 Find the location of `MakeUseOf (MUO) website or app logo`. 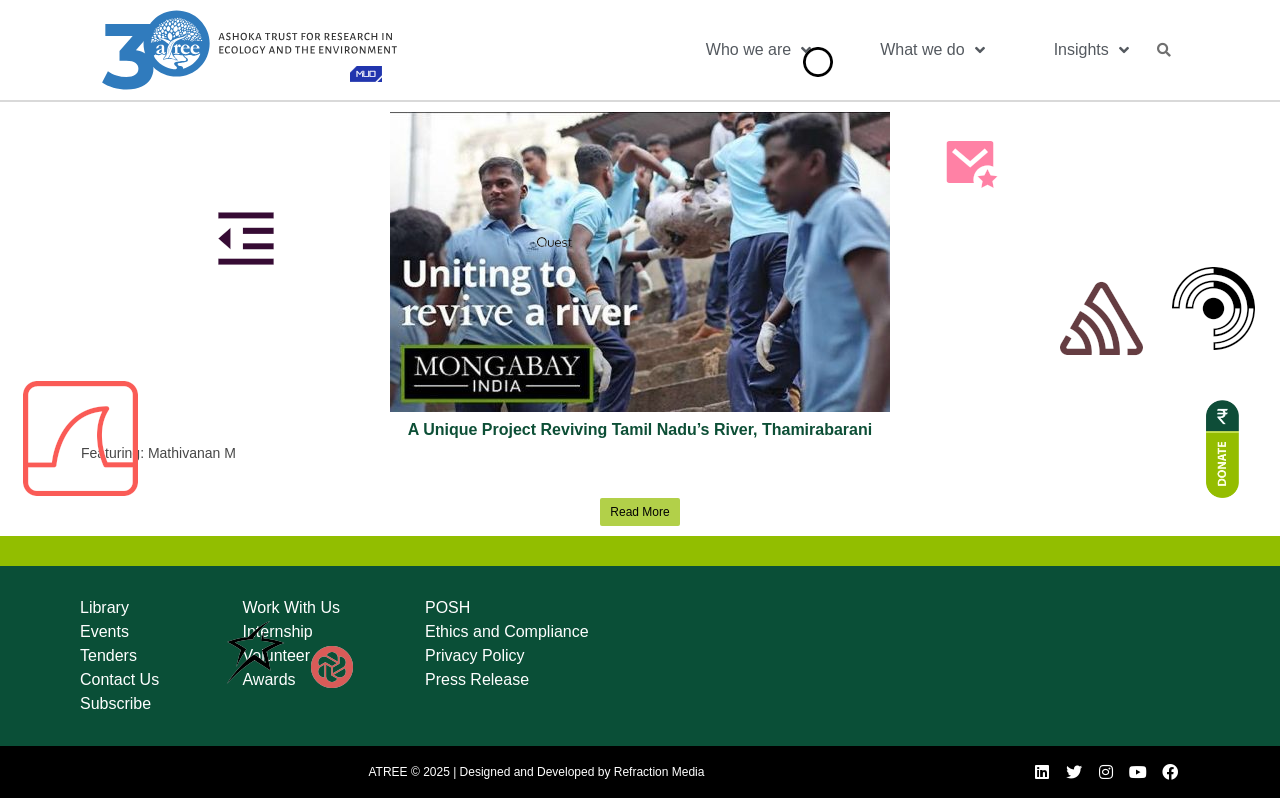

MakeUseOf (MUO) website or app logo is located at coordinates (366, 74).